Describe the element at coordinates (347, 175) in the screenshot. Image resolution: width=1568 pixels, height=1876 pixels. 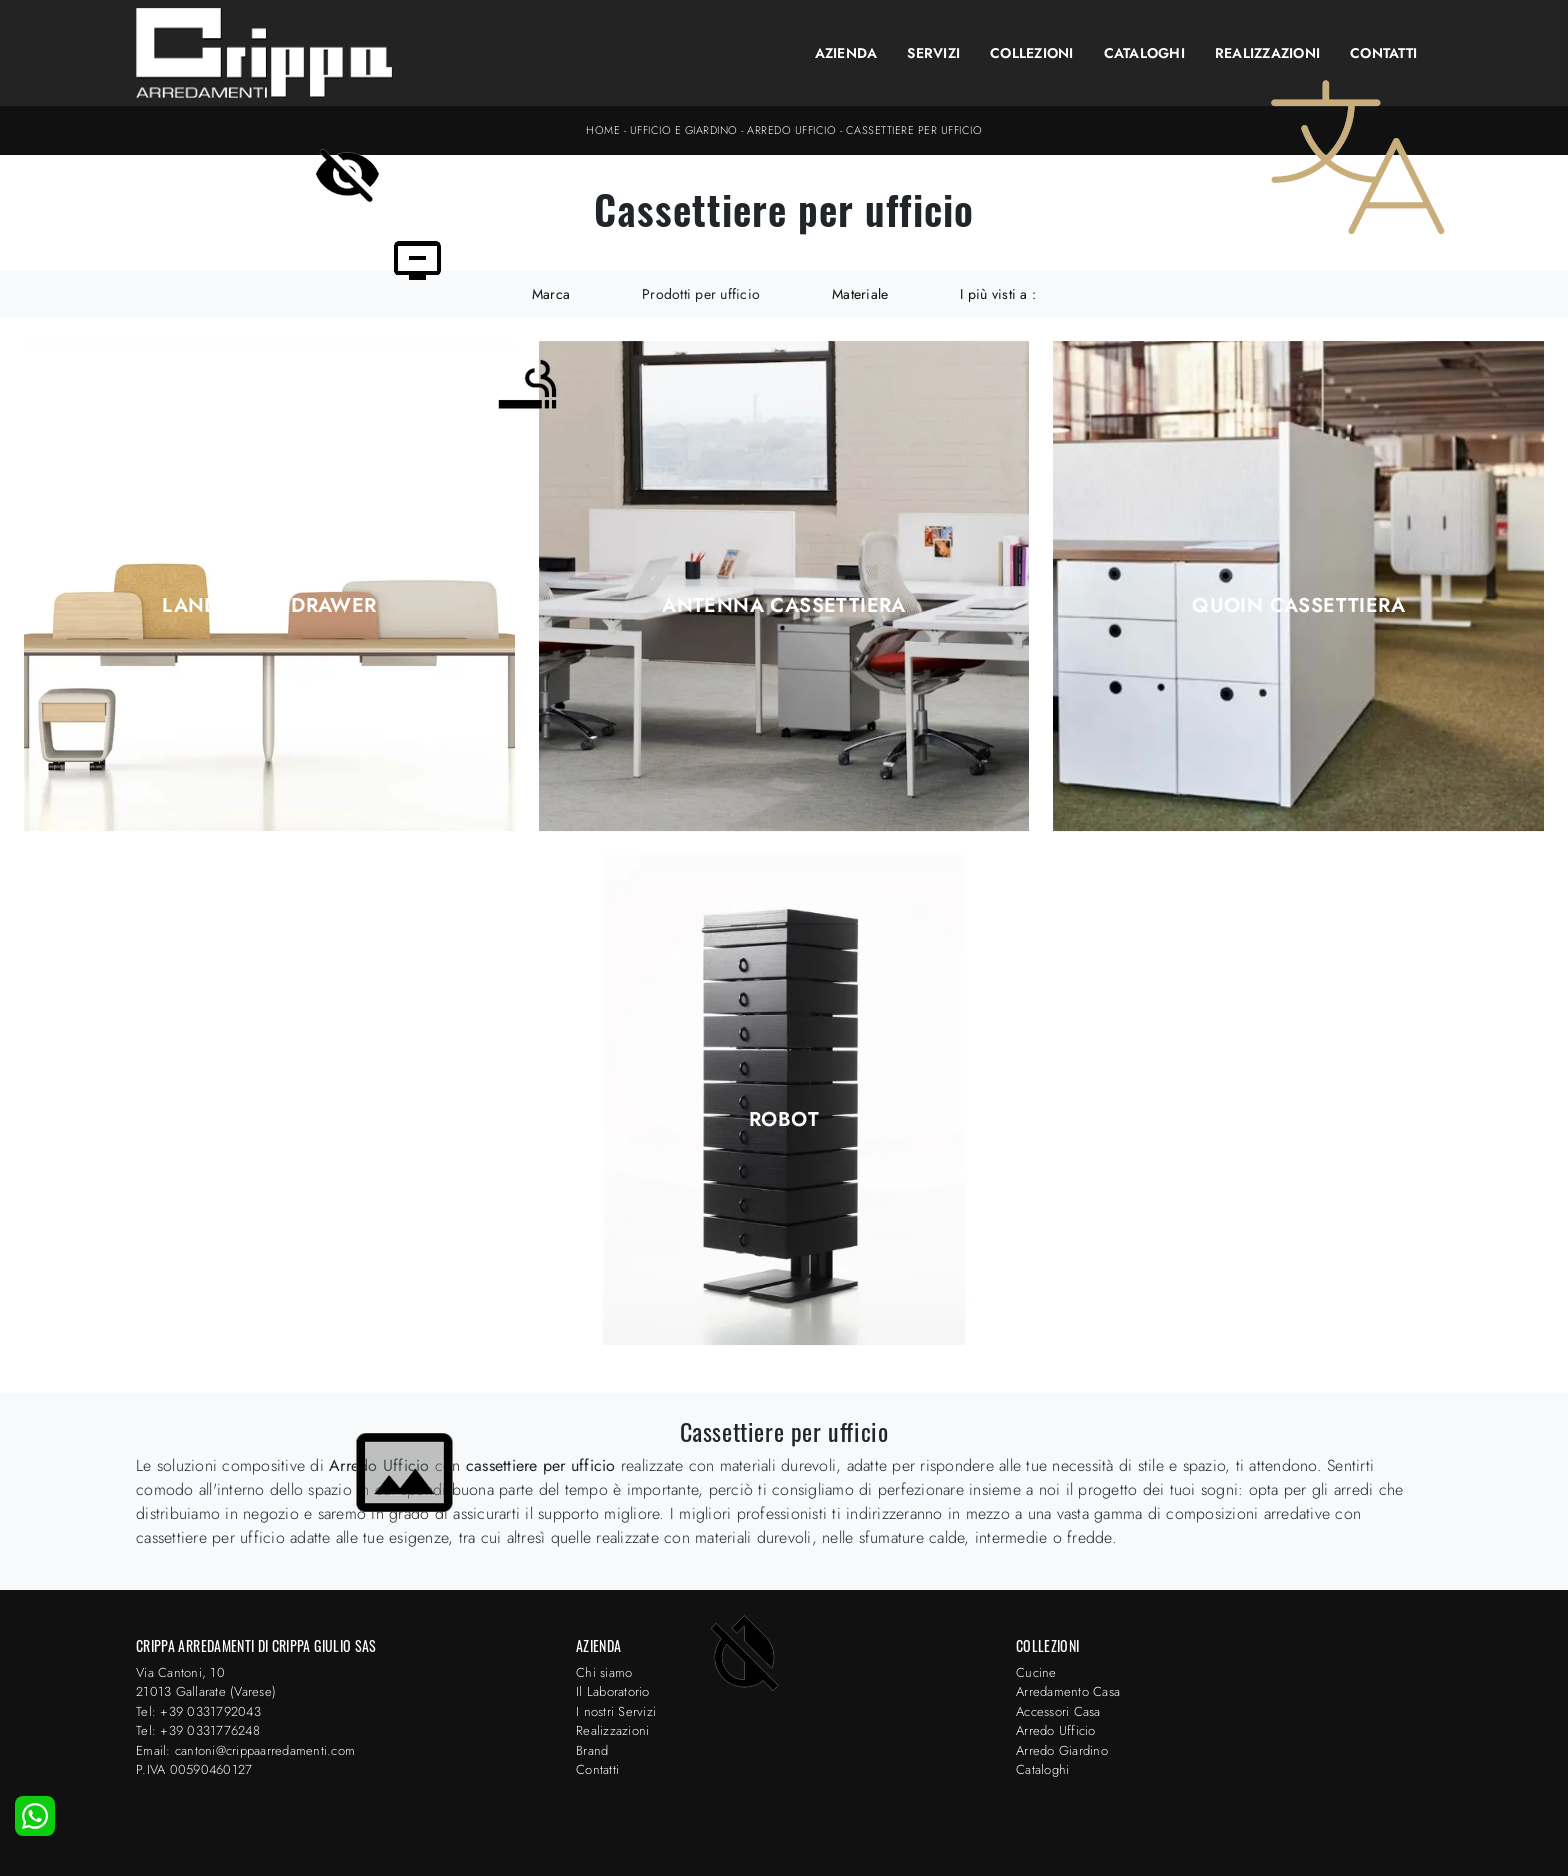
I see `hide password or sensitive content` at that location.